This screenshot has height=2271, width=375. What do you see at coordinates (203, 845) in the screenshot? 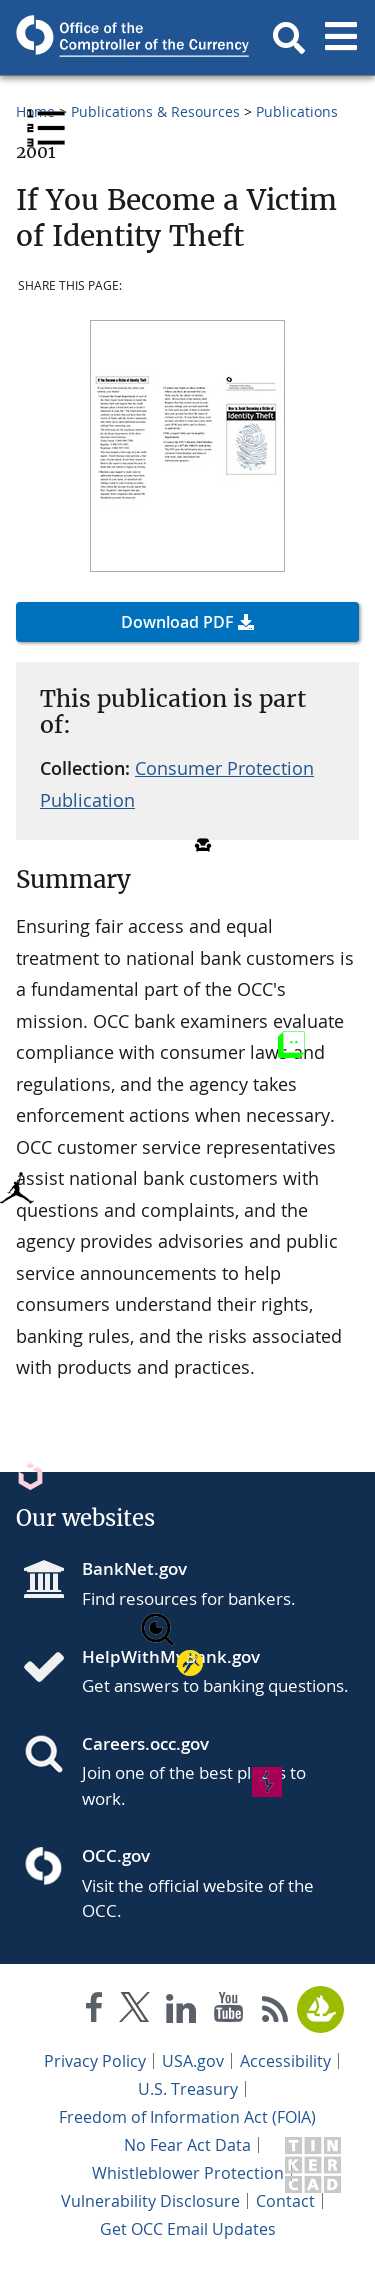
I see `browse furniture or home decor items` at bounding box center [203, 845].